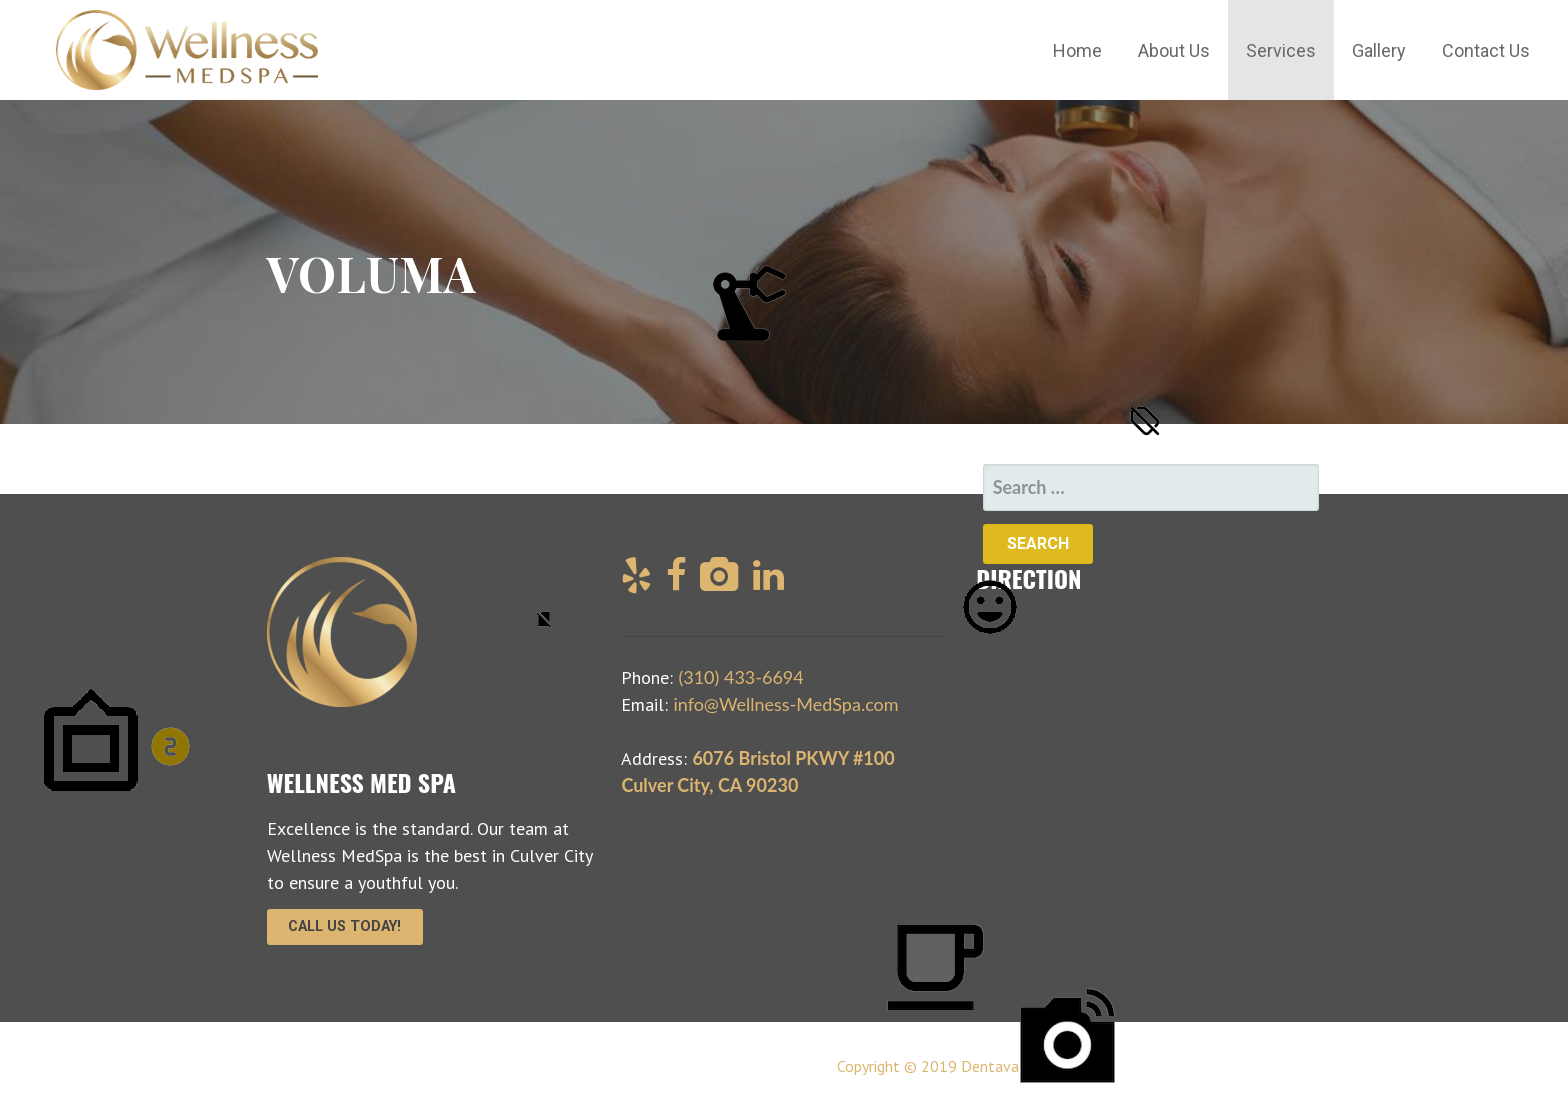  Describe the element at coordinates (170, 746) in the screenshot. I see `indicates step 2 in a multi-step process` at that location.